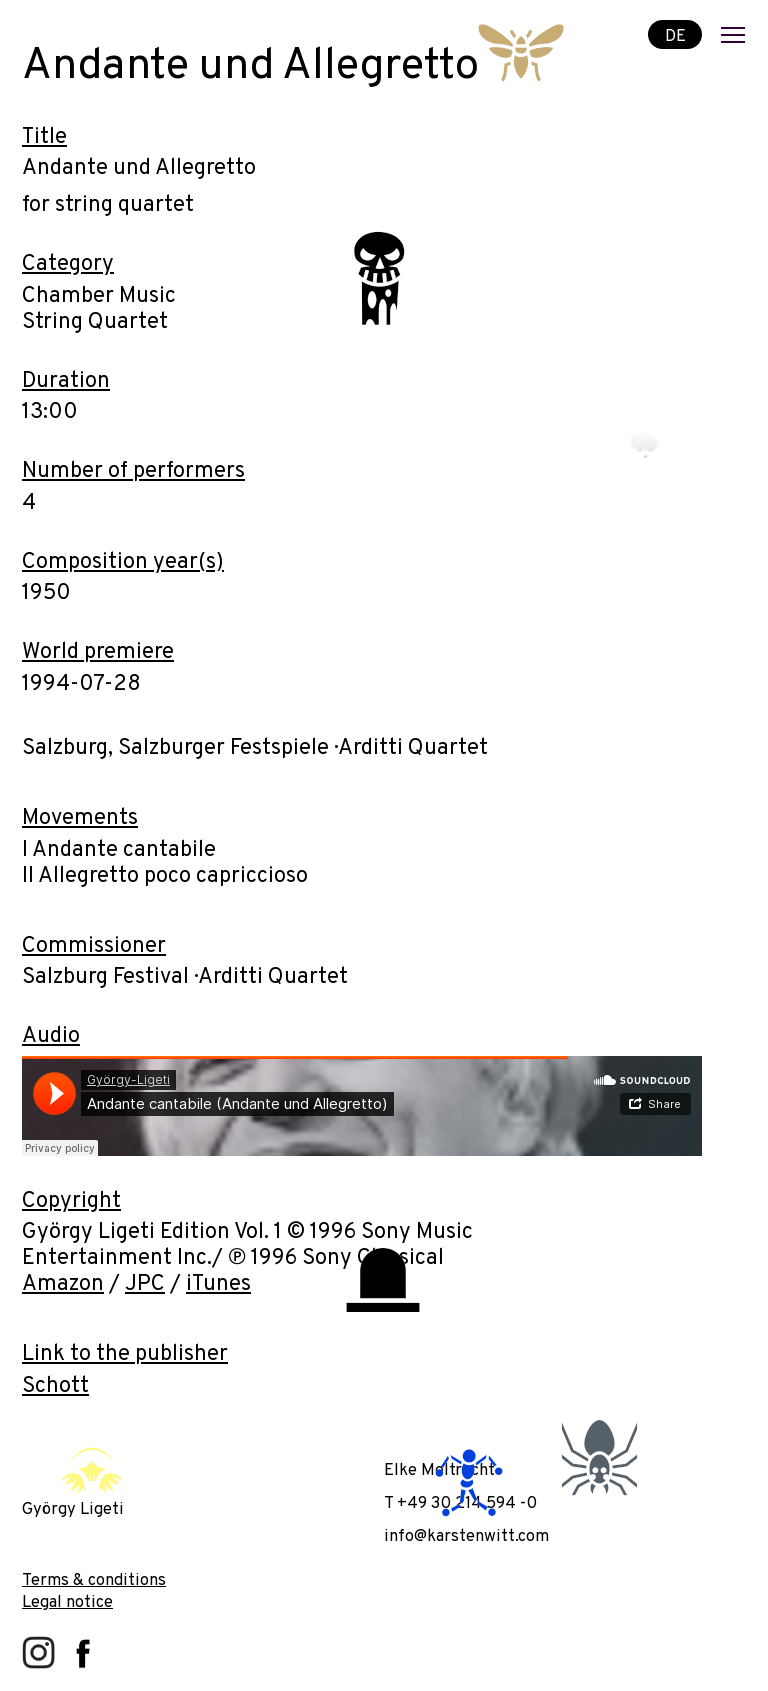 Image resolution: width=768 pixels, height=1691 pixels. Describe the element at coordinates (599, 1457) in the screenshot. I see `spider enemy or creature in a game interface` at that location.